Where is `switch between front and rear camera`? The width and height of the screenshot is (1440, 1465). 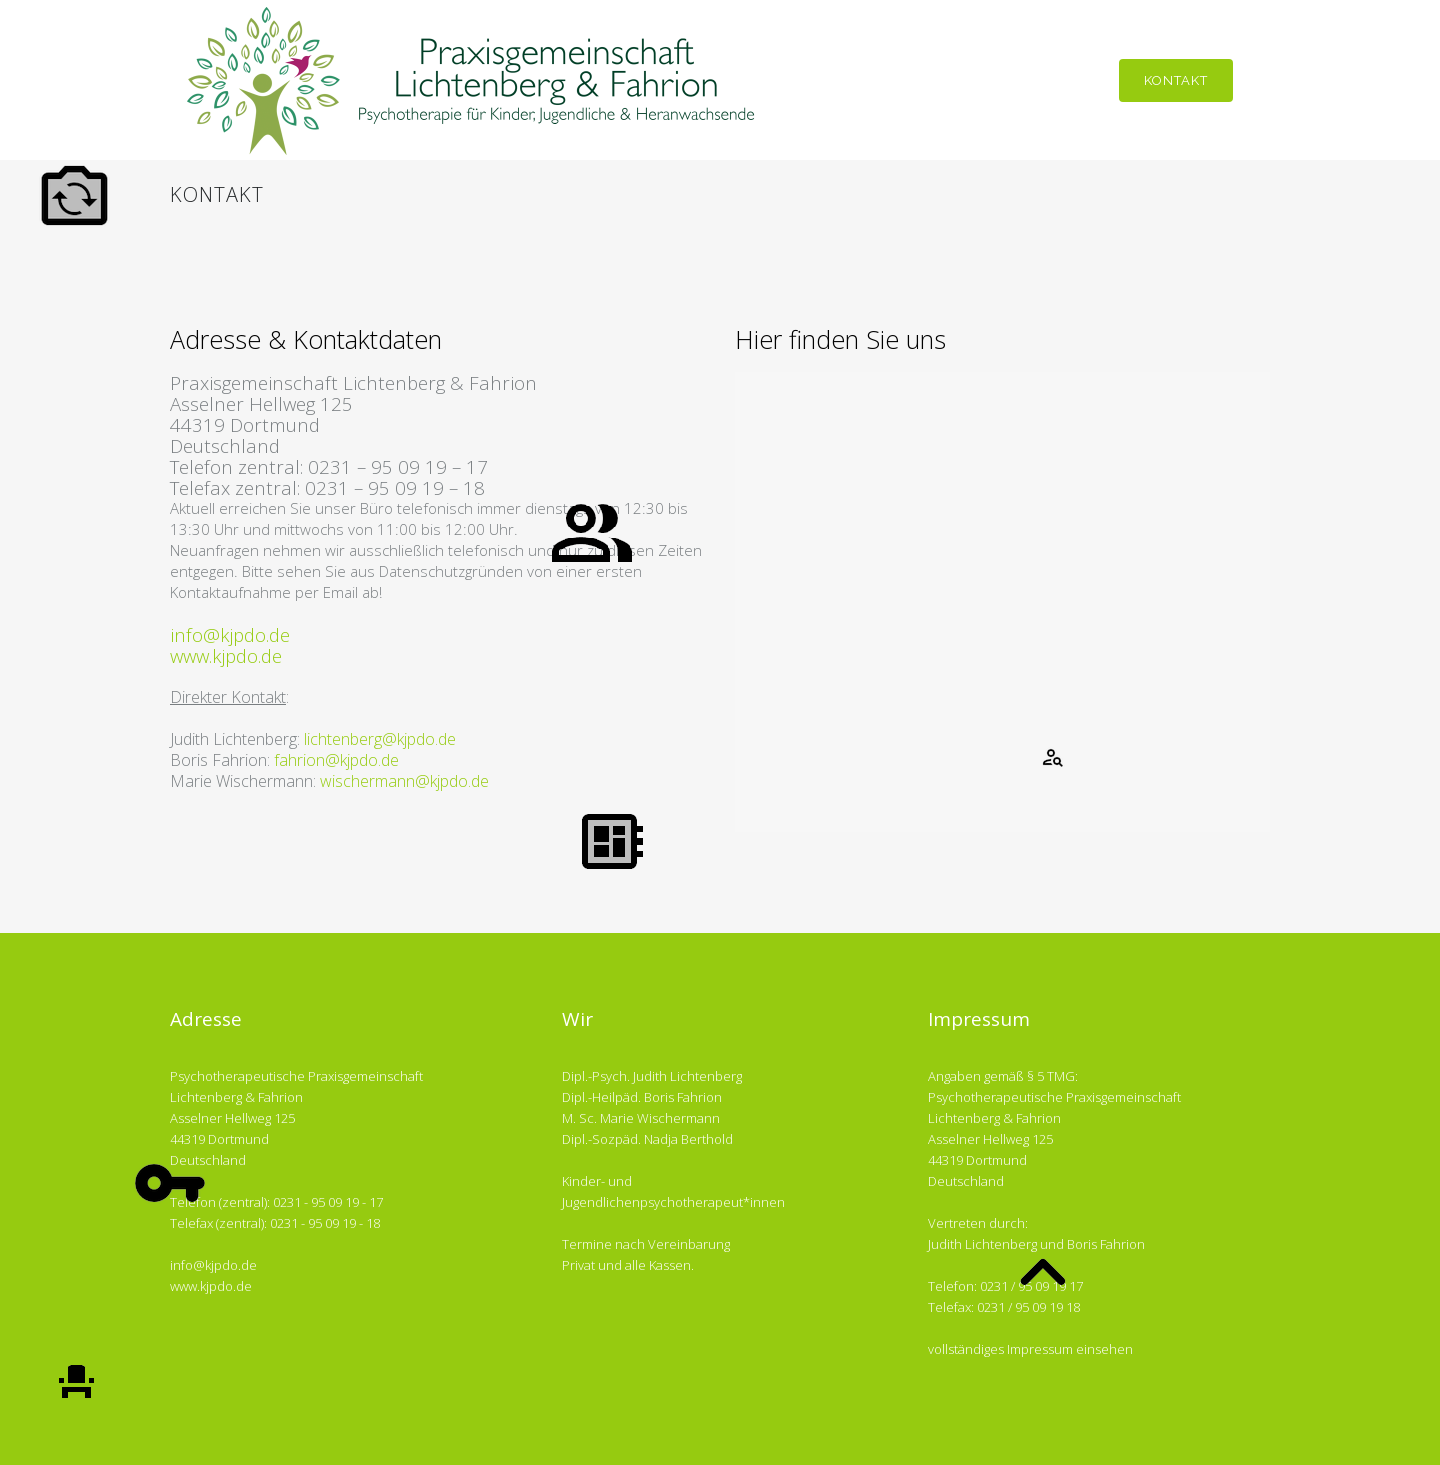
switch between front and rear camera is located at coordinates (74, 195).